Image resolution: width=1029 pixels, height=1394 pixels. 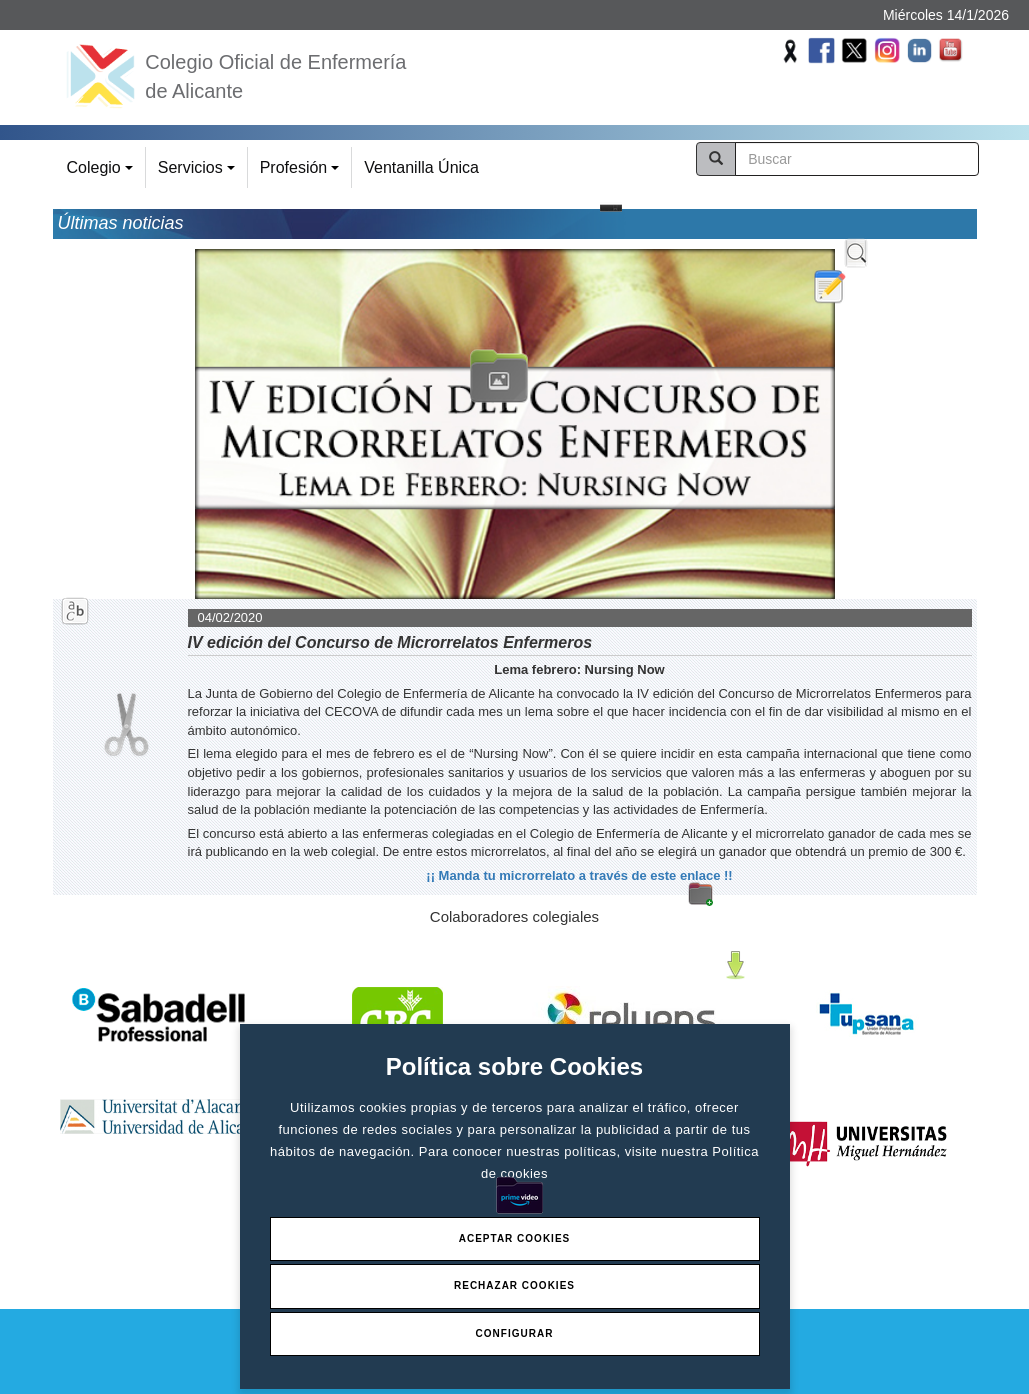 I want to click on save the current file or document, so click(x=735, y=965).